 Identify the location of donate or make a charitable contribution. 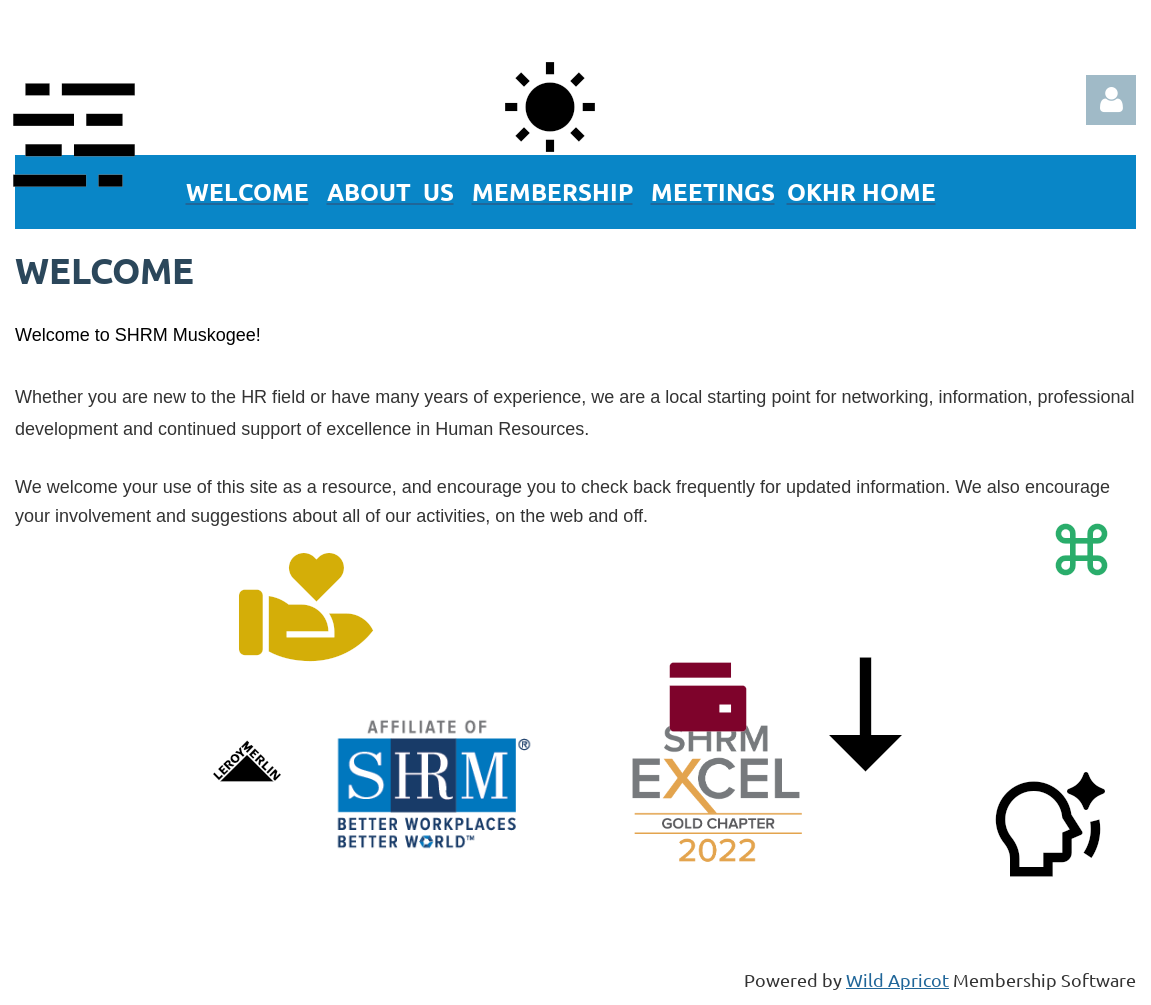
(304, 607).